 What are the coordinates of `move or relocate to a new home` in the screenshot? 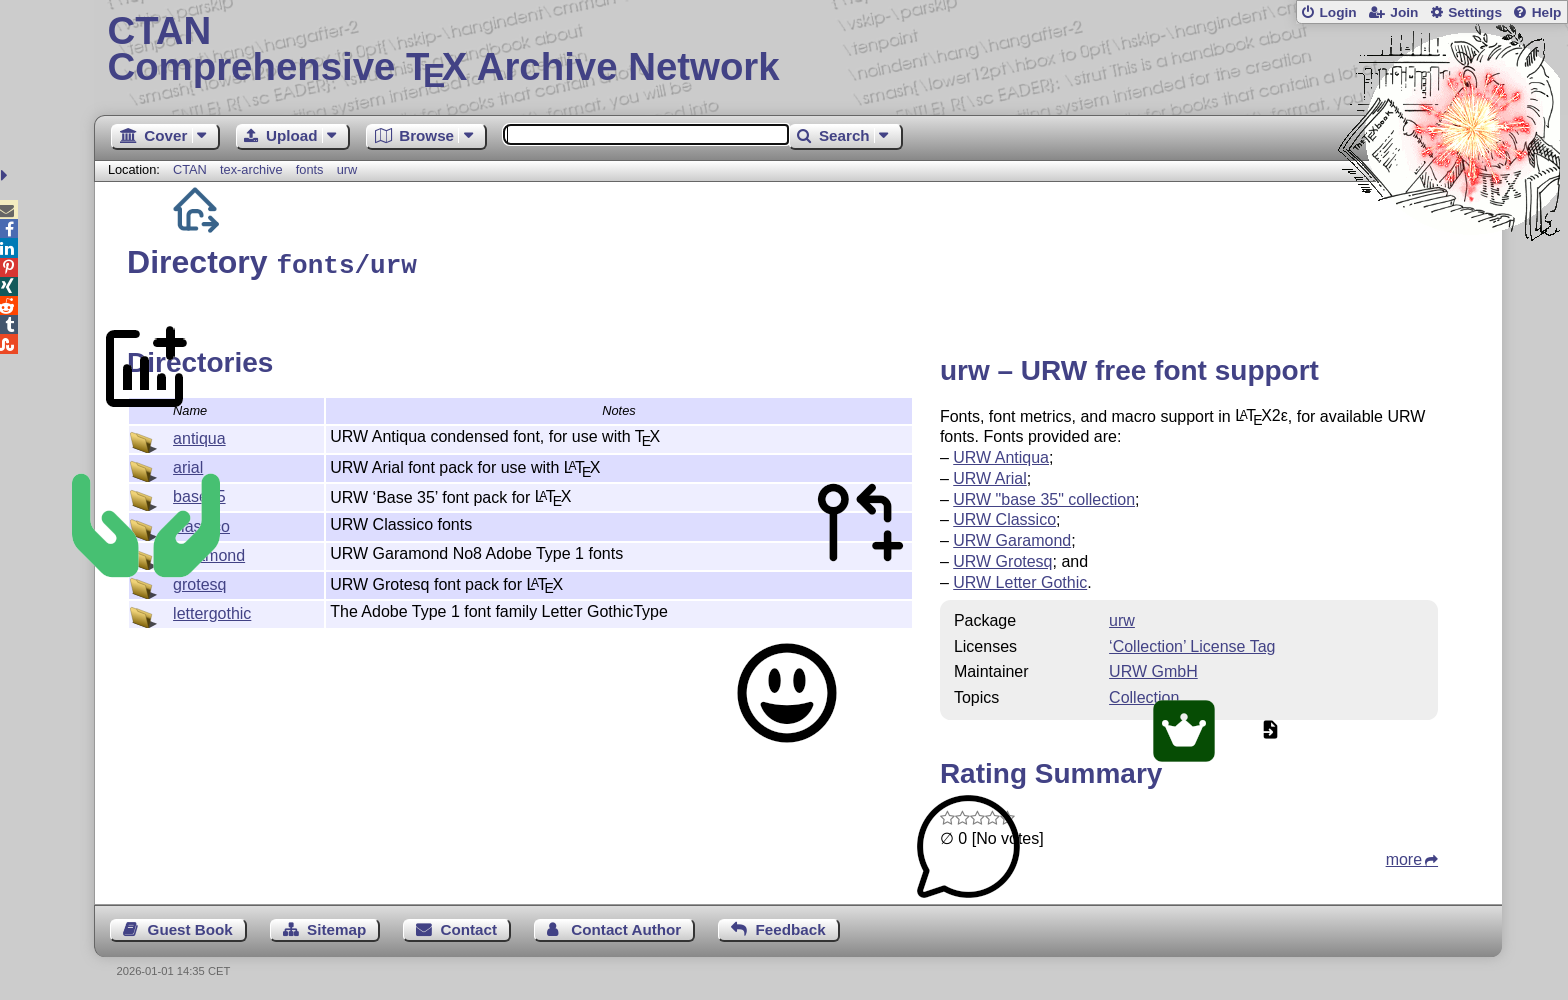 It's located at (195, 209).